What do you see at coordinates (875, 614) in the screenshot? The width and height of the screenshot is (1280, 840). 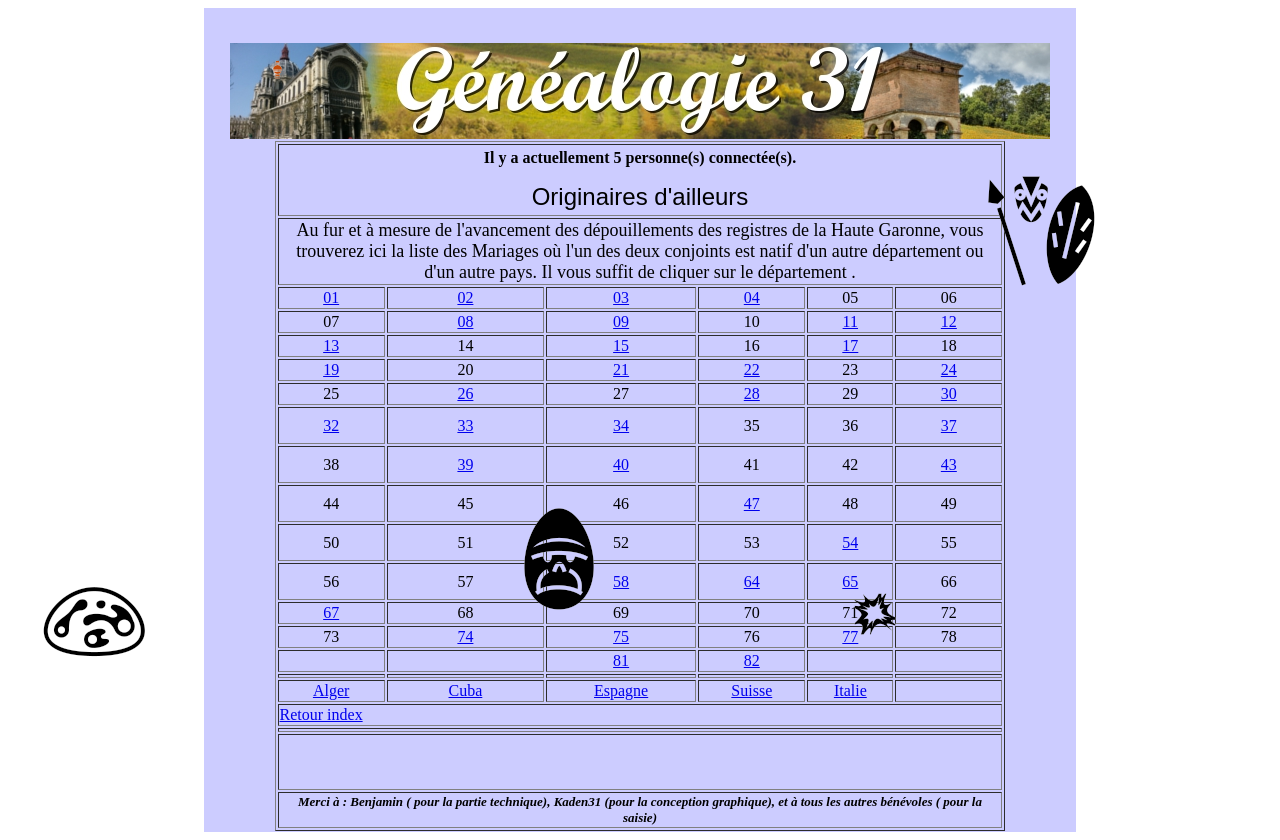 I see `indicates a splat or impact effect in gameplay` at bounding box center [875, 614].